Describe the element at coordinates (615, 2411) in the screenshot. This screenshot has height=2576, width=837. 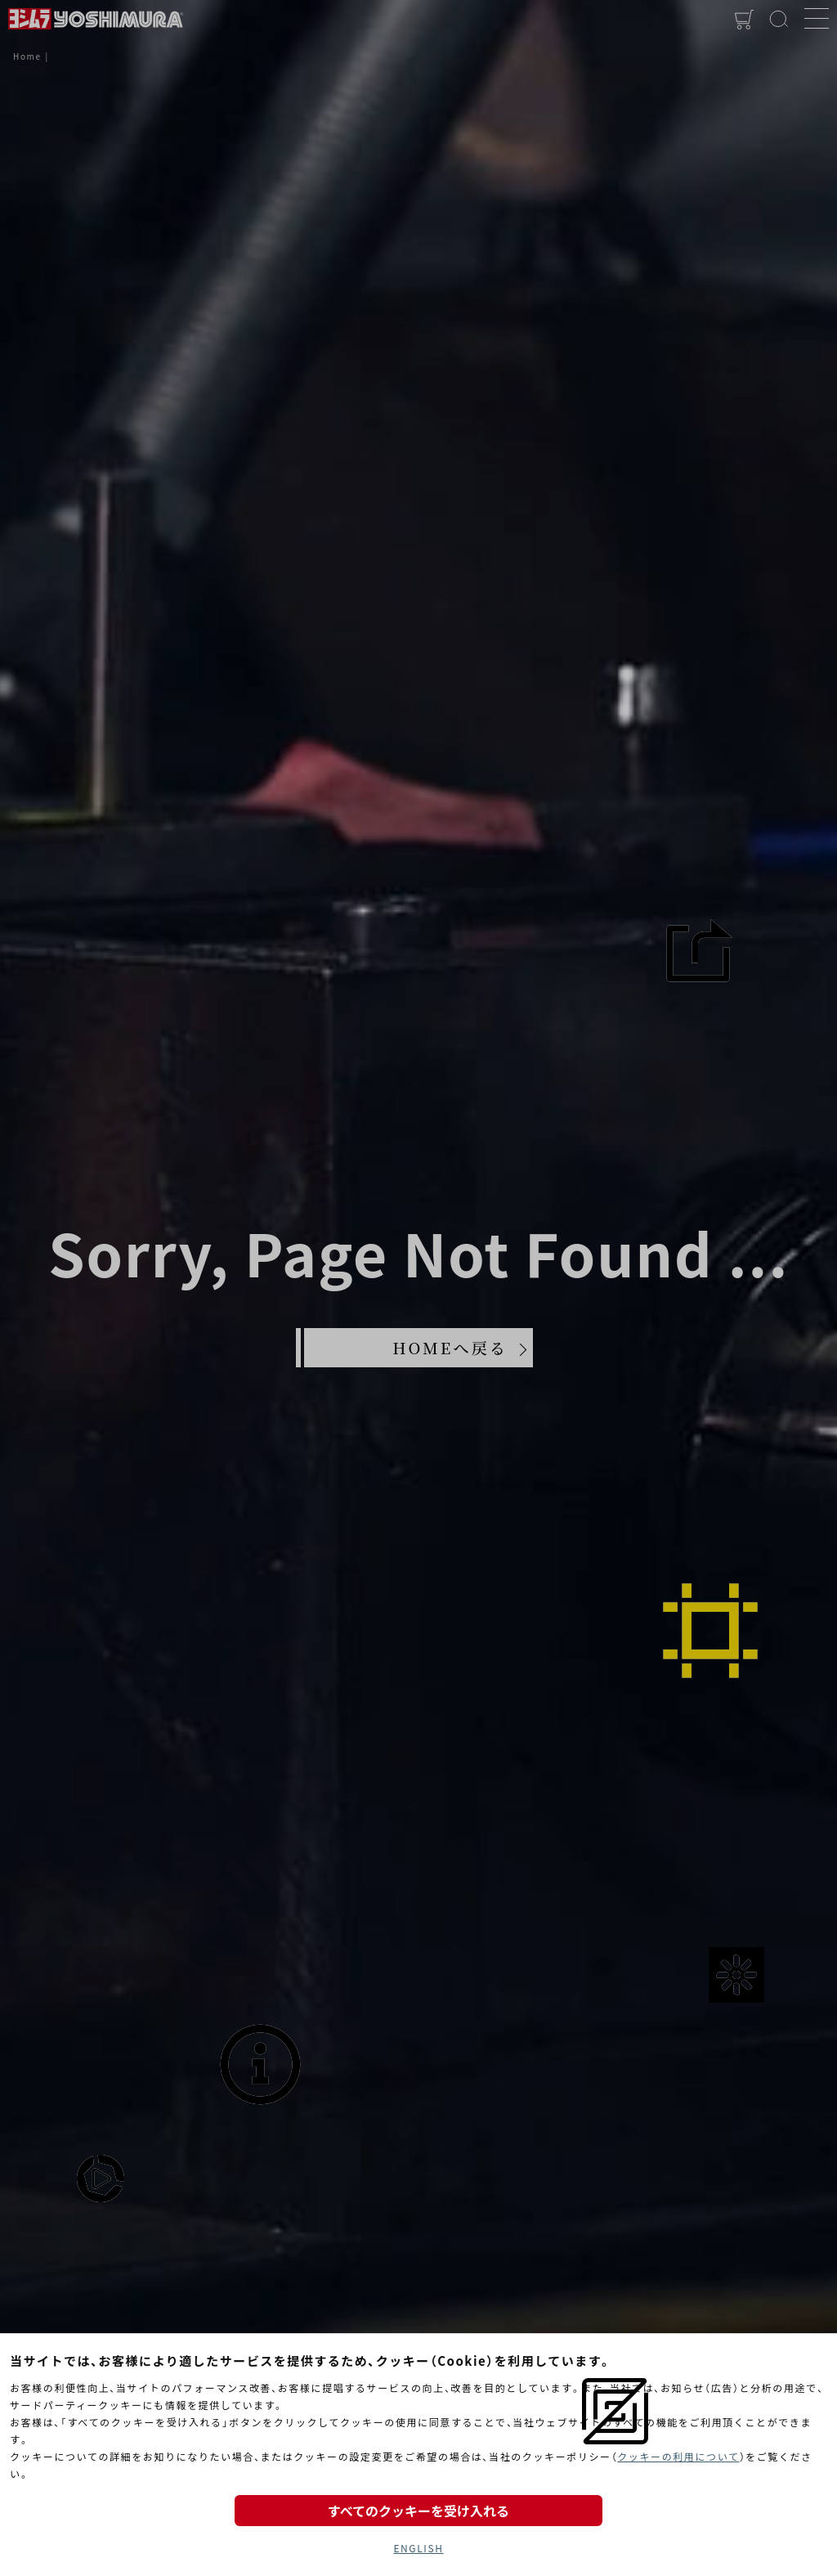
I see `open zed code editor` at that location.